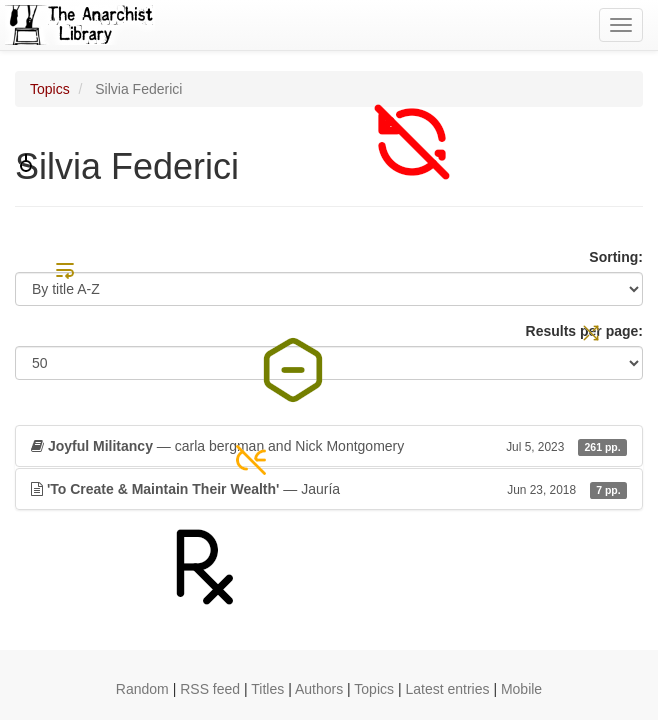  What do you see at coordinates (591, 333) in the screenshot?
I see `swap or exchange items` at bounding box center [591, 333].